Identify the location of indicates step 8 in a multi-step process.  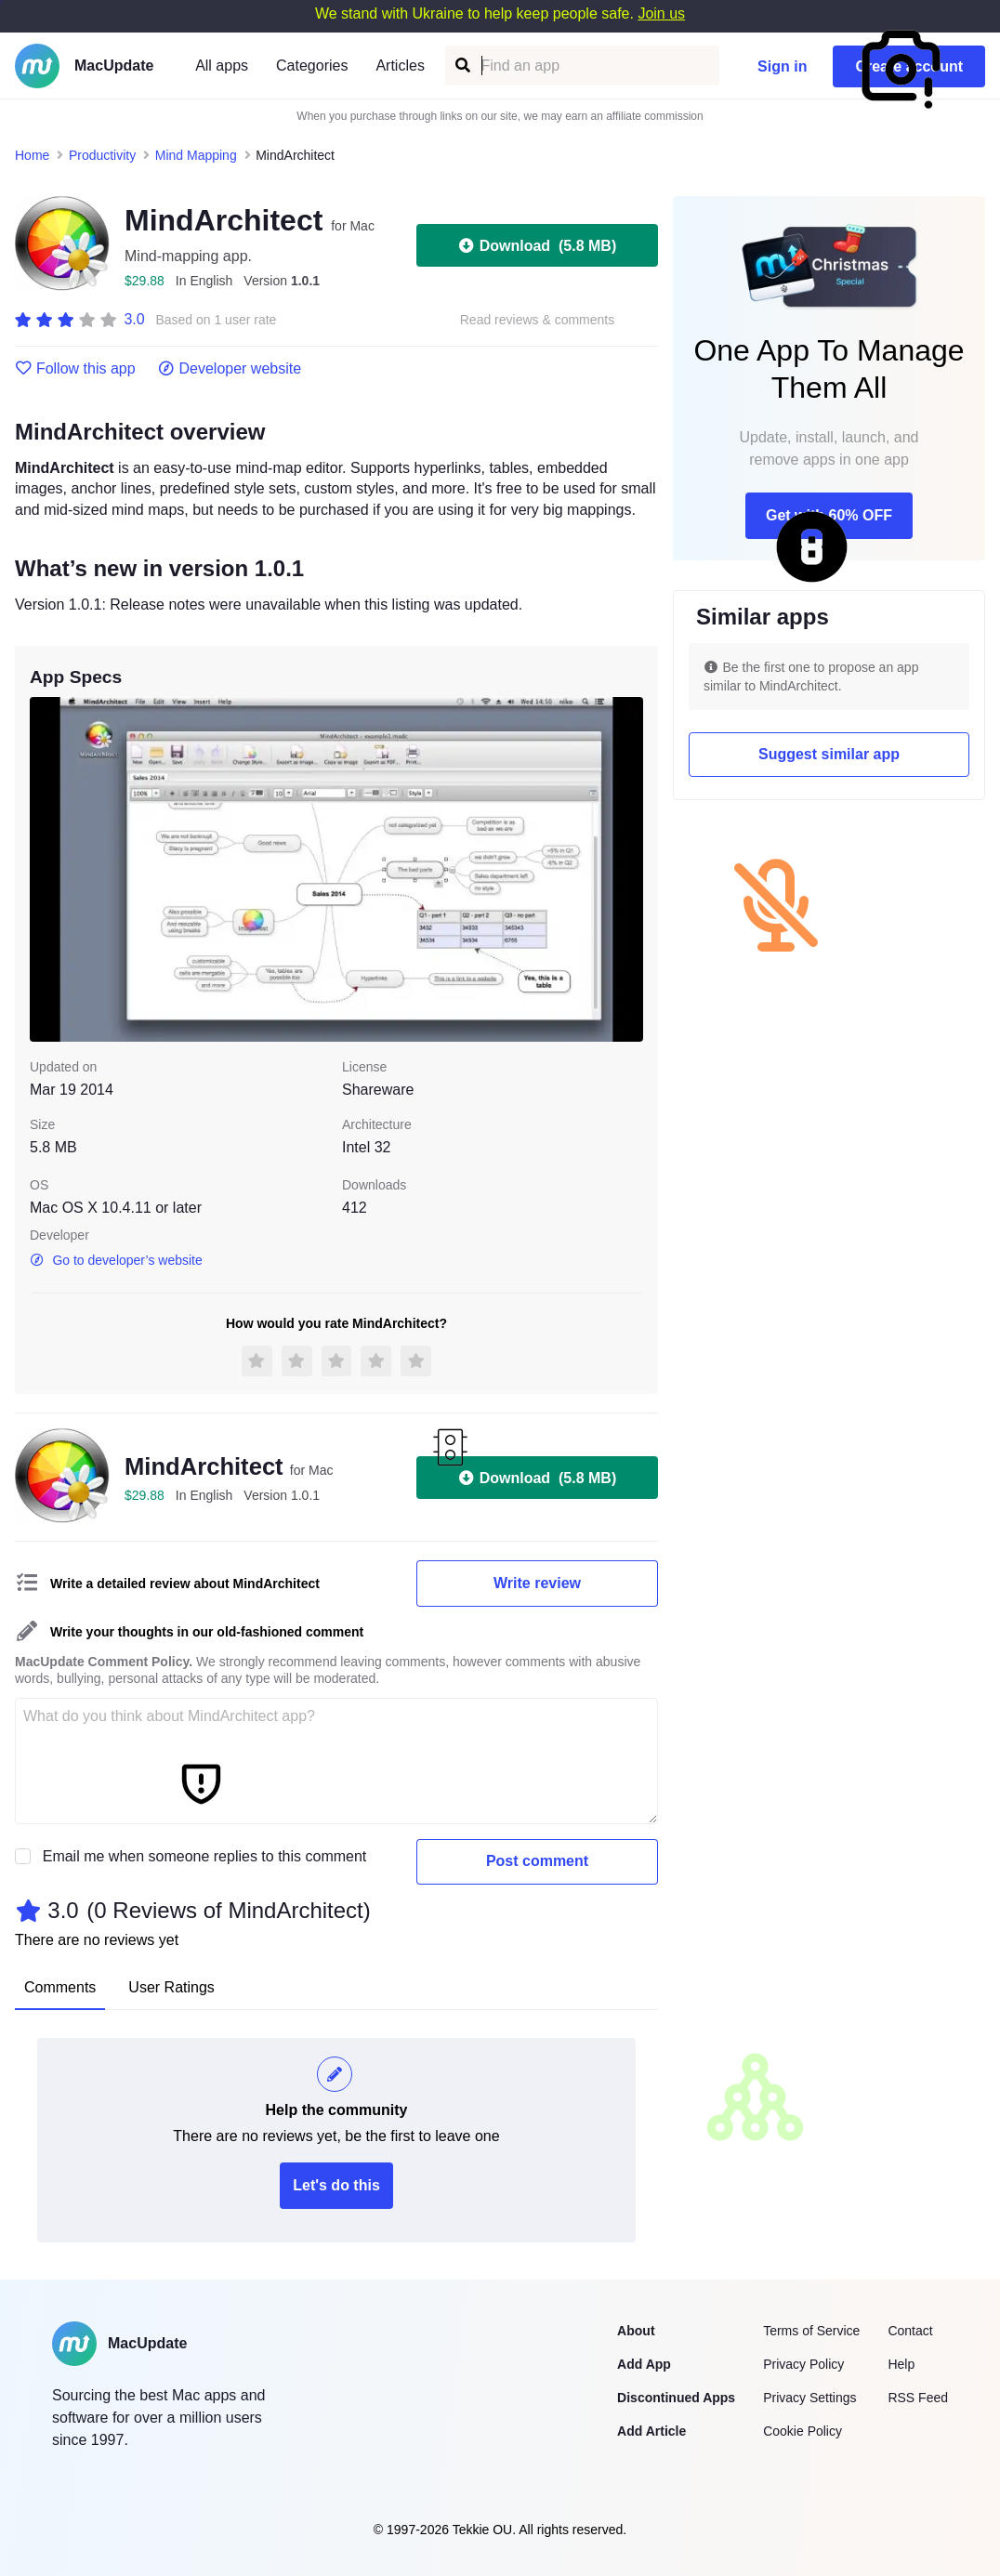
(811, 546).